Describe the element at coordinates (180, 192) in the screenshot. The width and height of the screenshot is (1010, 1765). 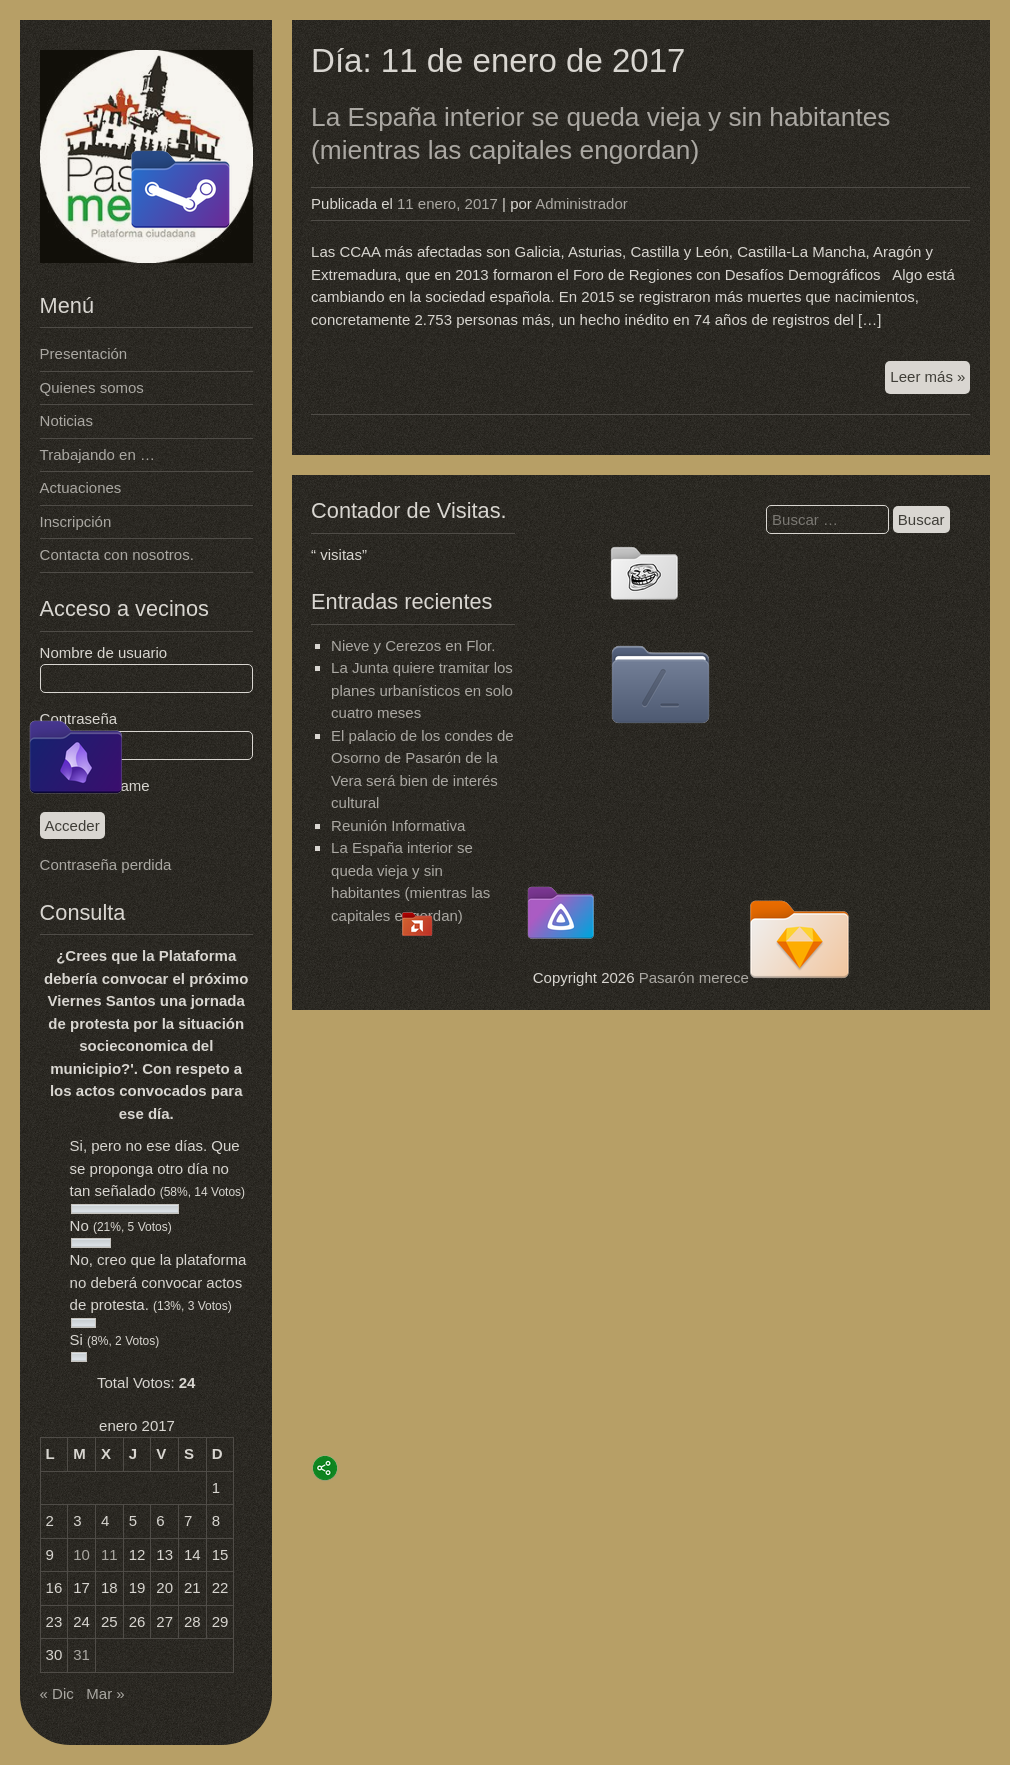
I see `open your steam games folder` at that location.